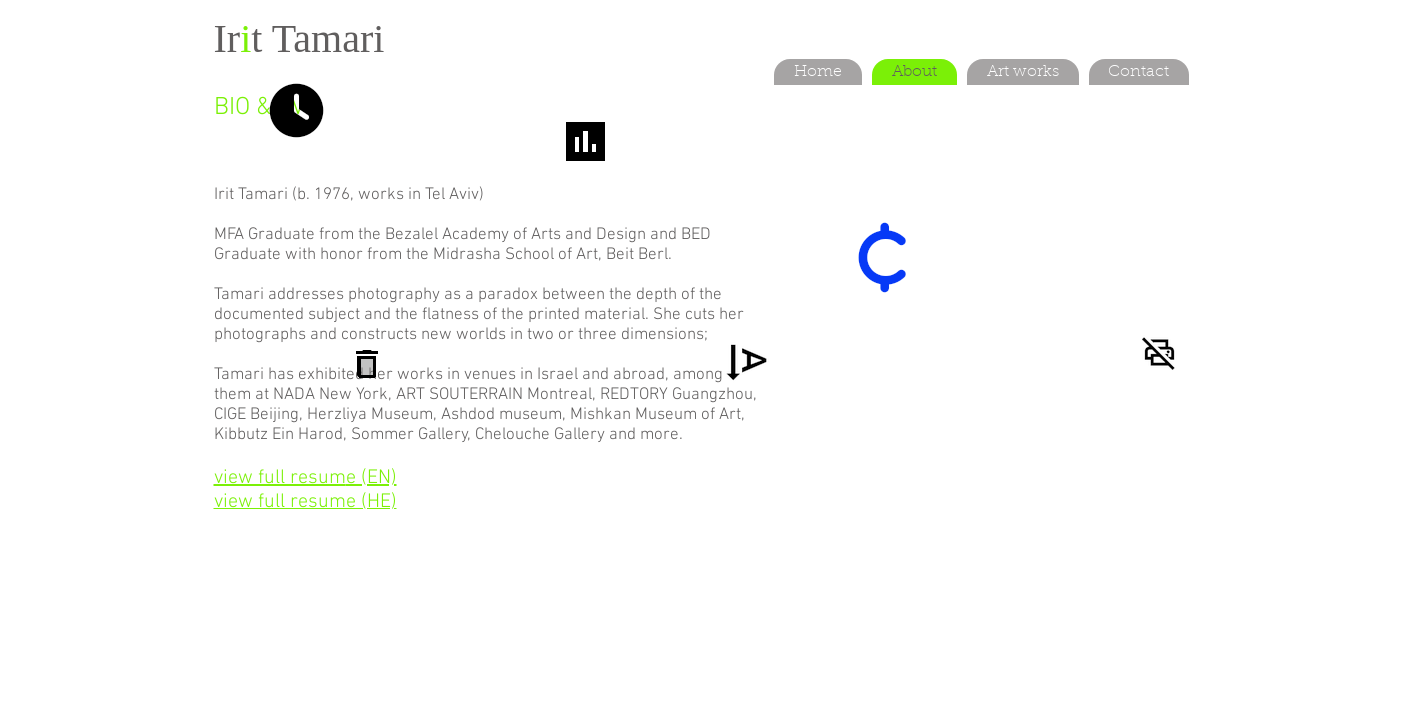 This screenshot has height=720, width=1407. Describe the element at coordinates (882, 257) in the screenshot. I see `indicates a price or cost in cents` at that location.